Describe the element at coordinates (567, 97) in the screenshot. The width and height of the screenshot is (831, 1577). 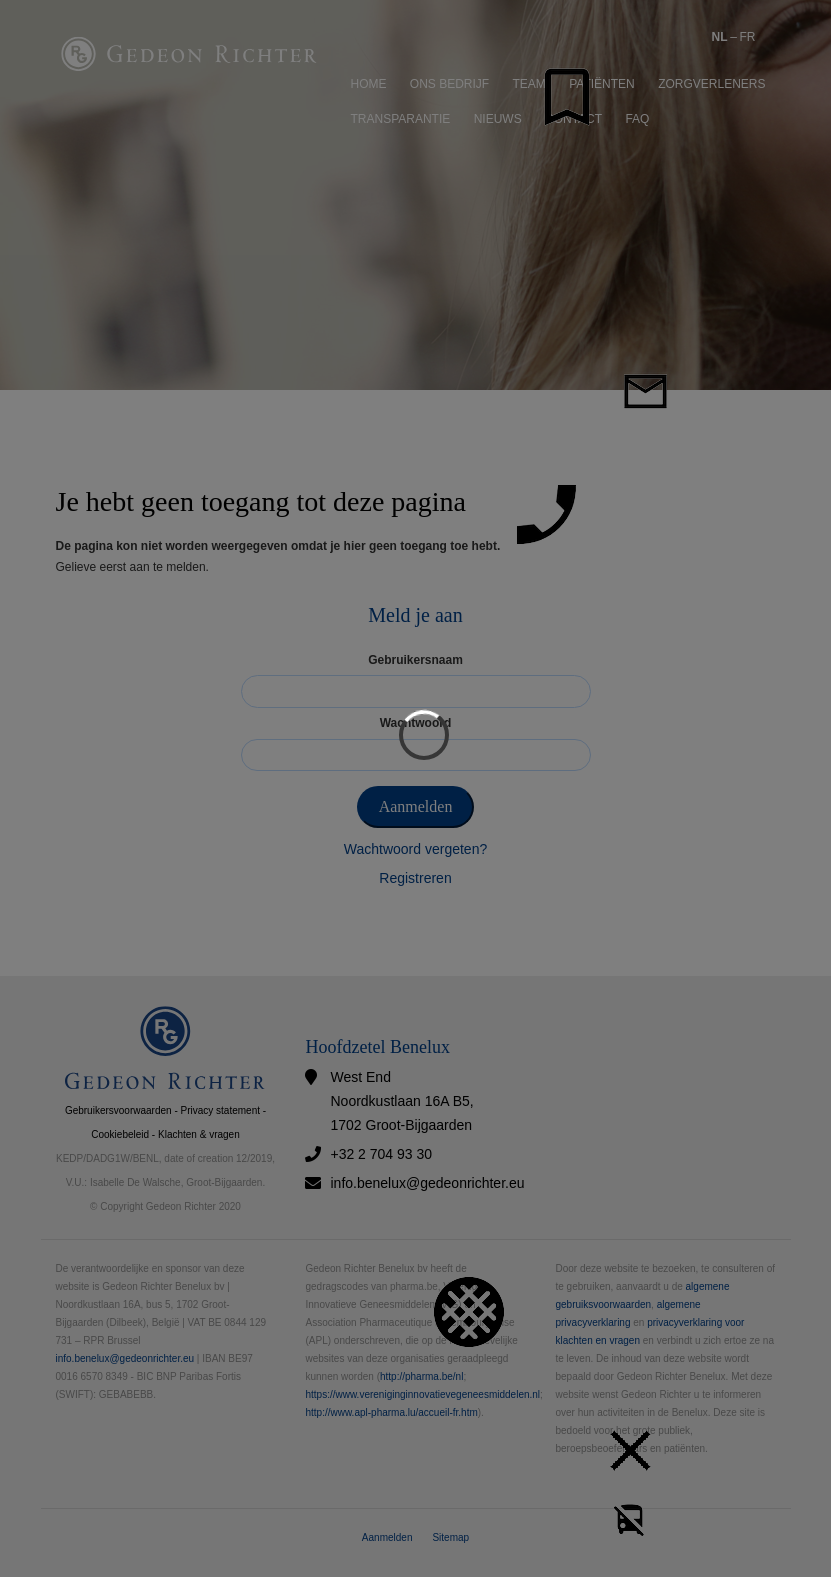
I see `save this item for later` at that location.